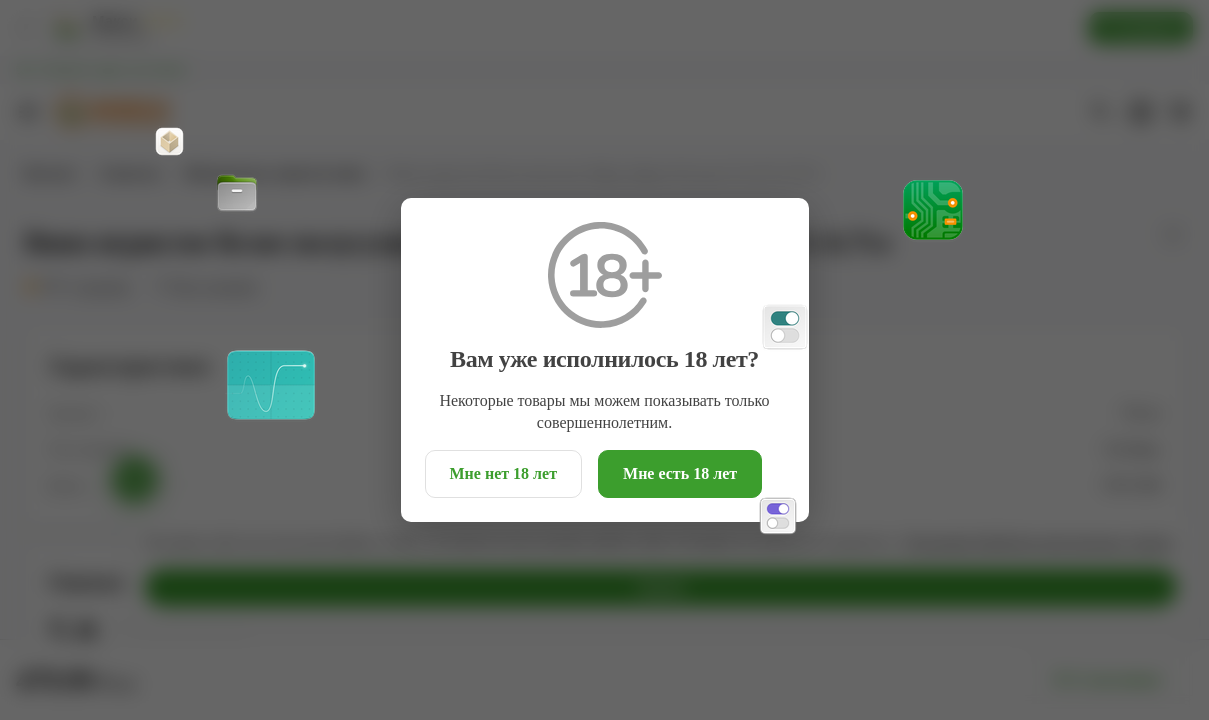  I want to click on open pcbnew PCB design application, so click(933, 210).